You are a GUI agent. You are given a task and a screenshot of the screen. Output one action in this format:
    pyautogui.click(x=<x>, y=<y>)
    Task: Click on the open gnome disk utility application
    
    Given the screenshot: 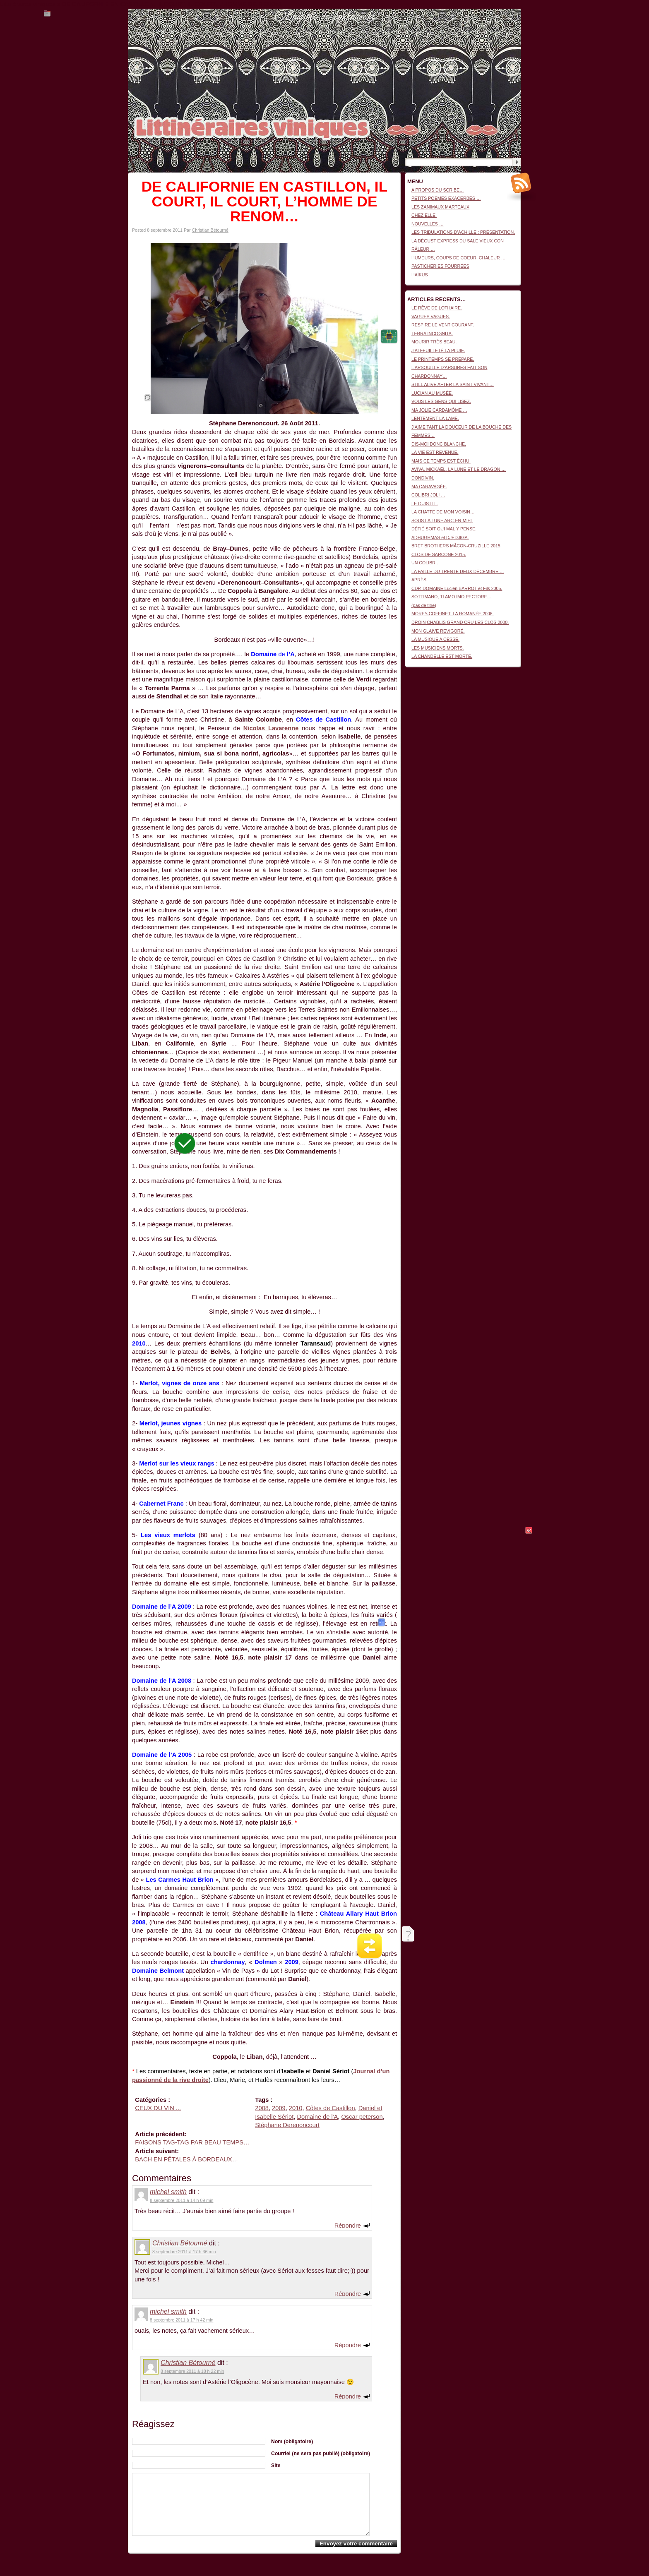 What is the action you would take?
    pyautogui.click(x=147, y=398)
    